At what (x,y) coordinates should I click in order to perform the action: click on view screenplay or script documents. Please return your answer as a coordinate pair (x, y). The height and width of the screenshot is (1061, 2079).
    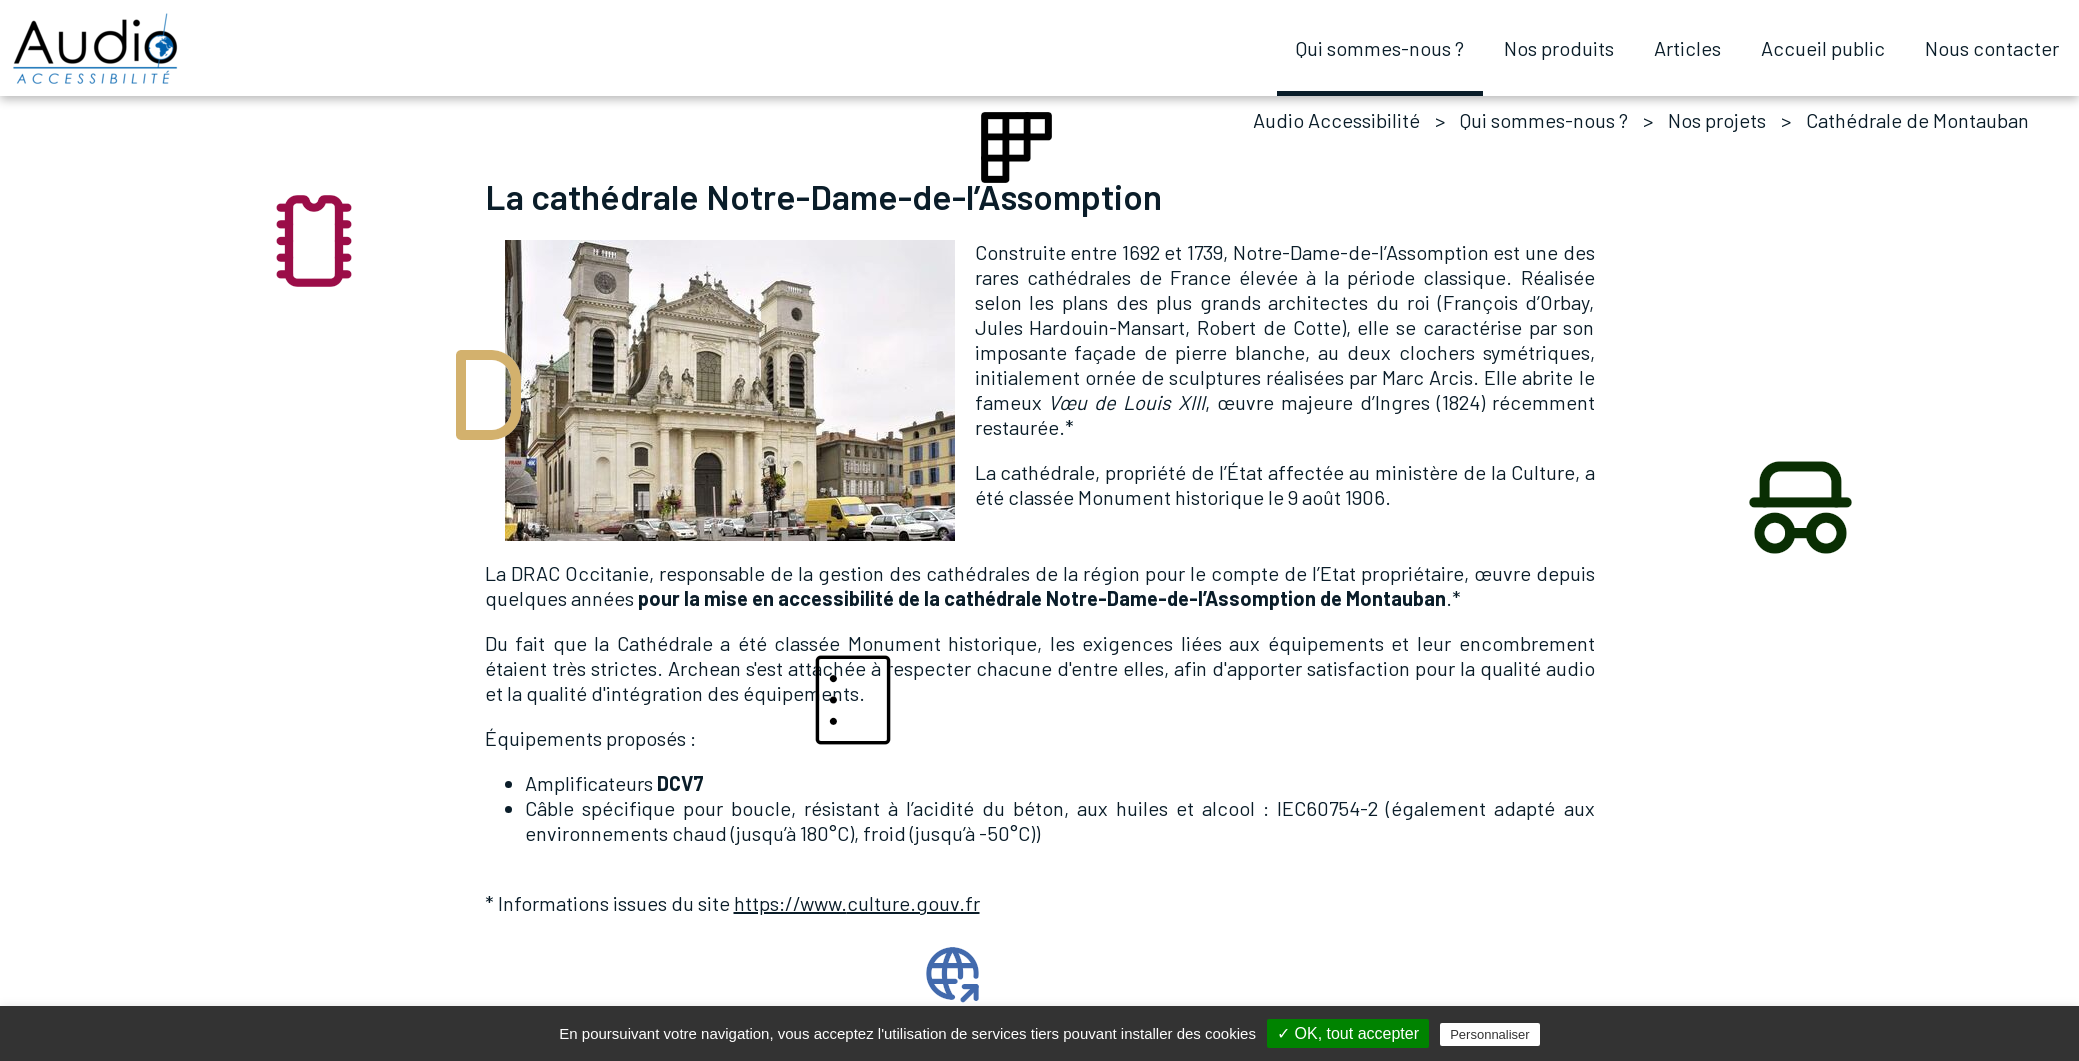
    Looking at the image, I should click on (853, 700).